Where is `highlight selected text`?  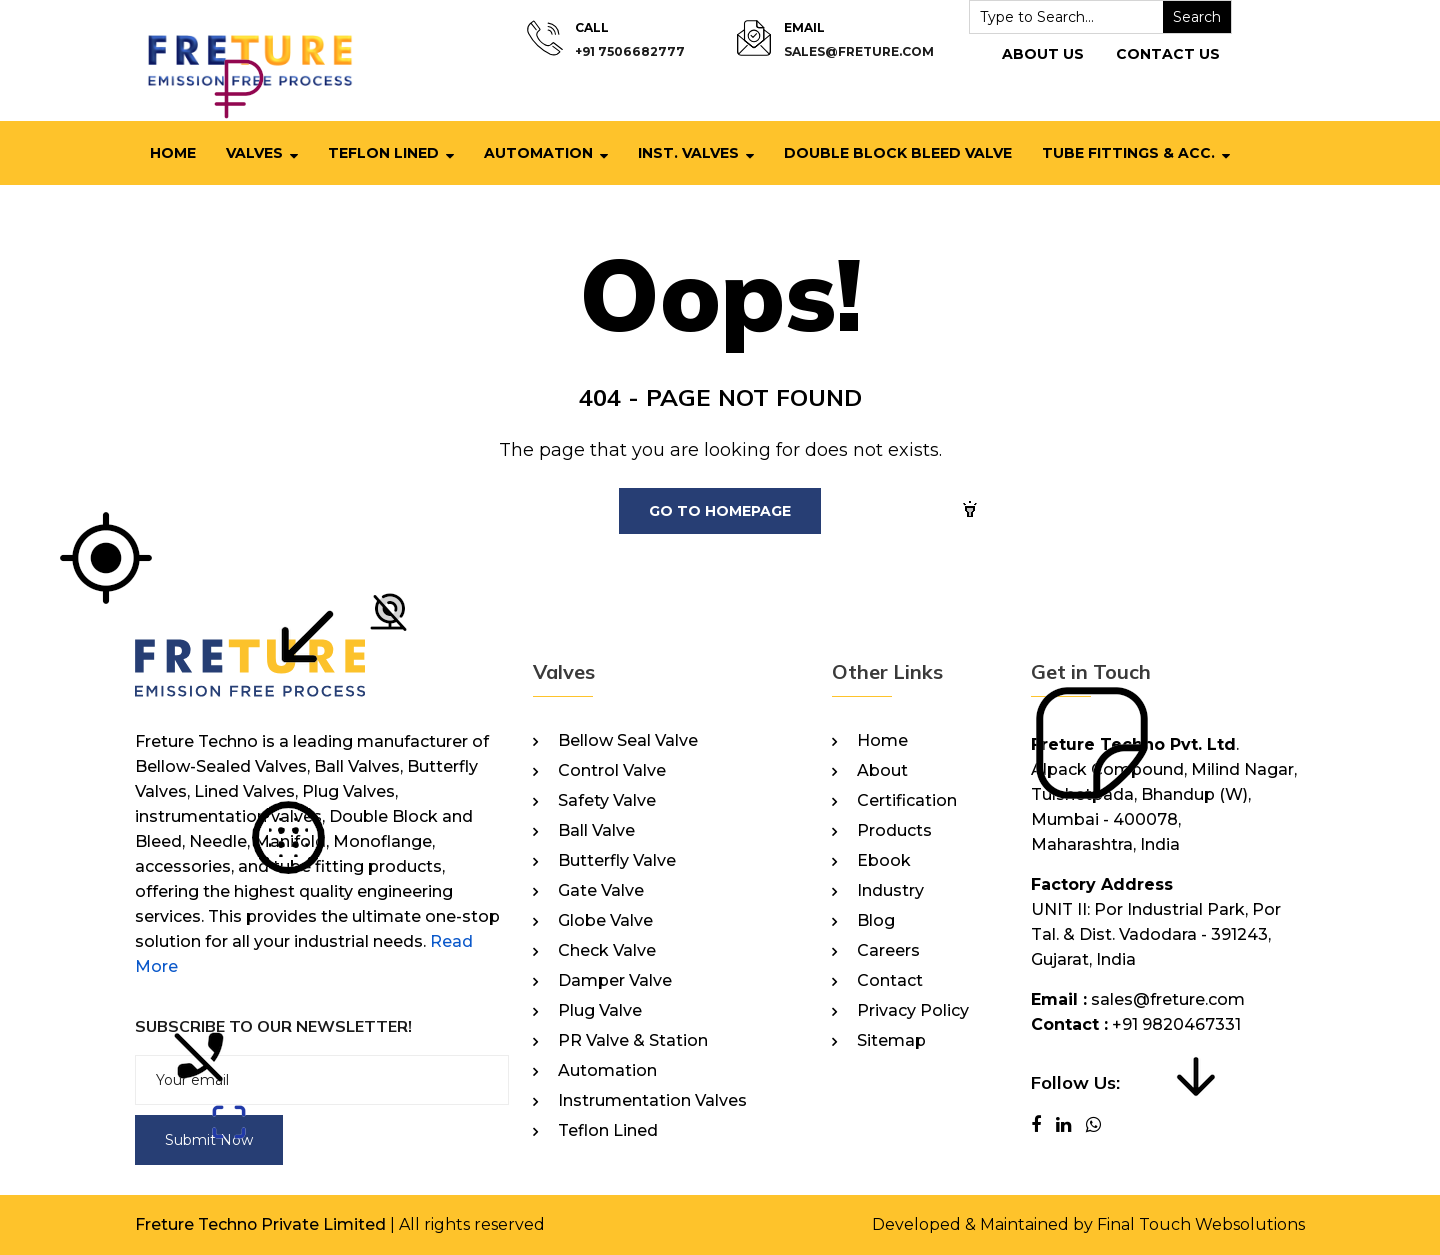 highlight selected text is located at coordinates (970, 509).